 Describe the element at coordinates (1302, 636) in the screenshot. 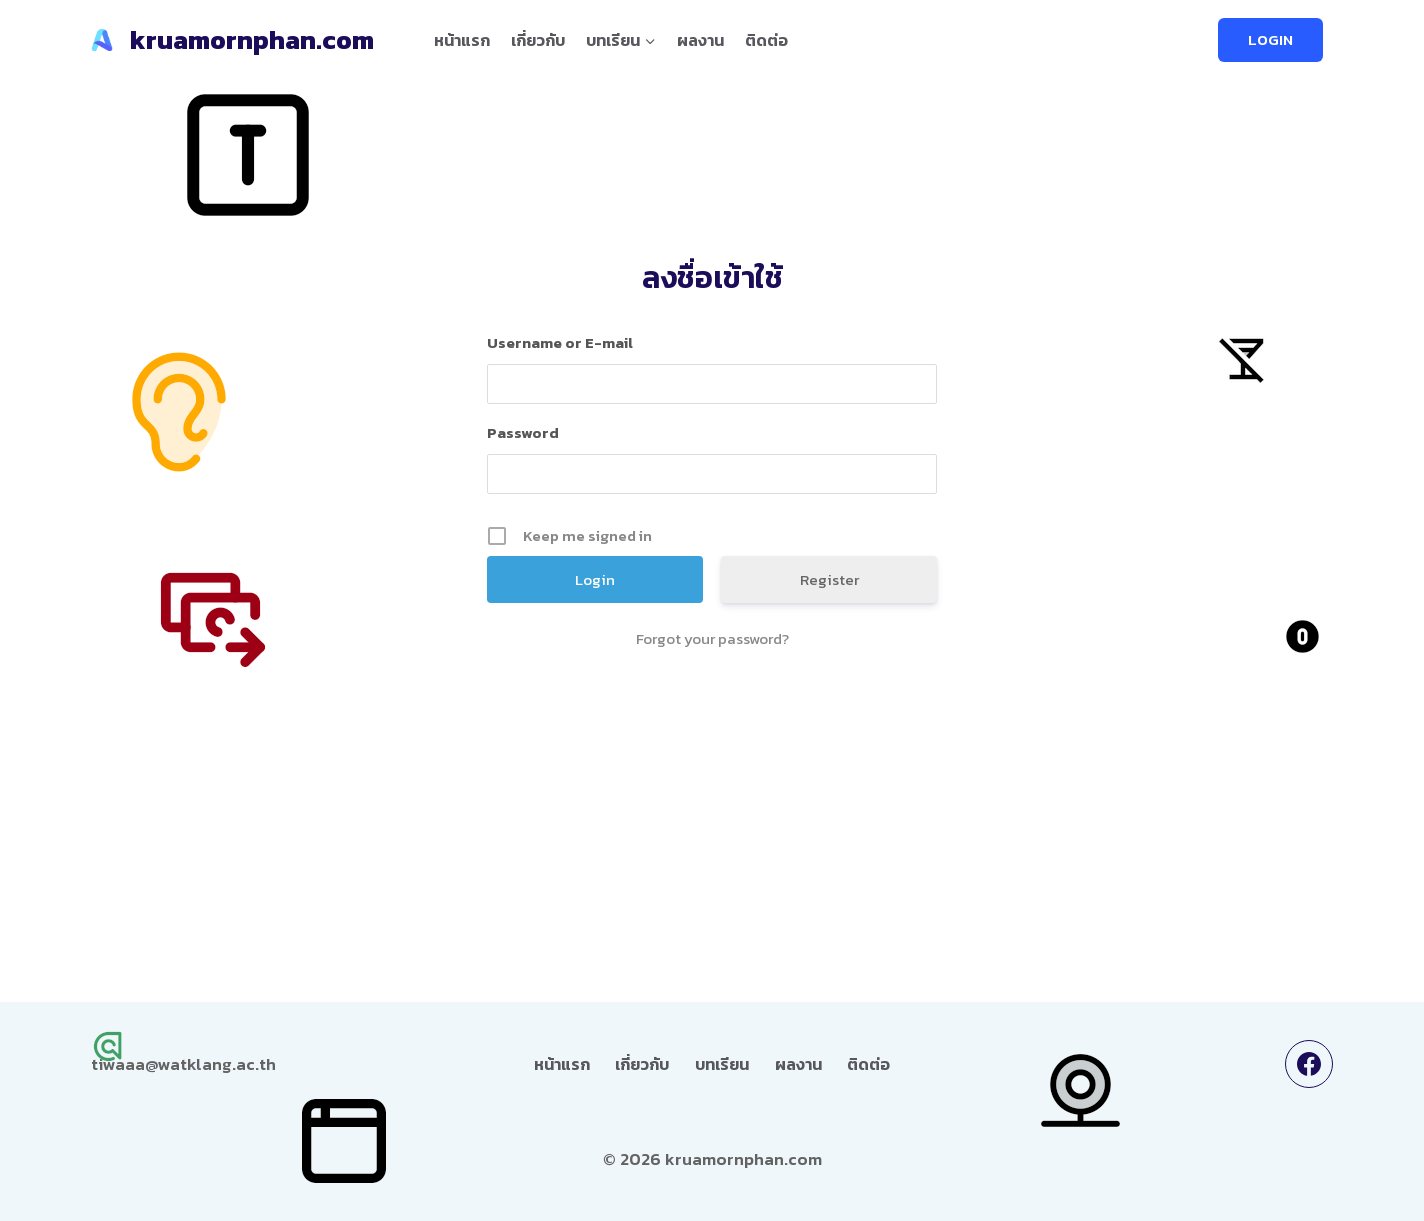

I see `indicates the letter "o" or zero in a selection interface` at that location.